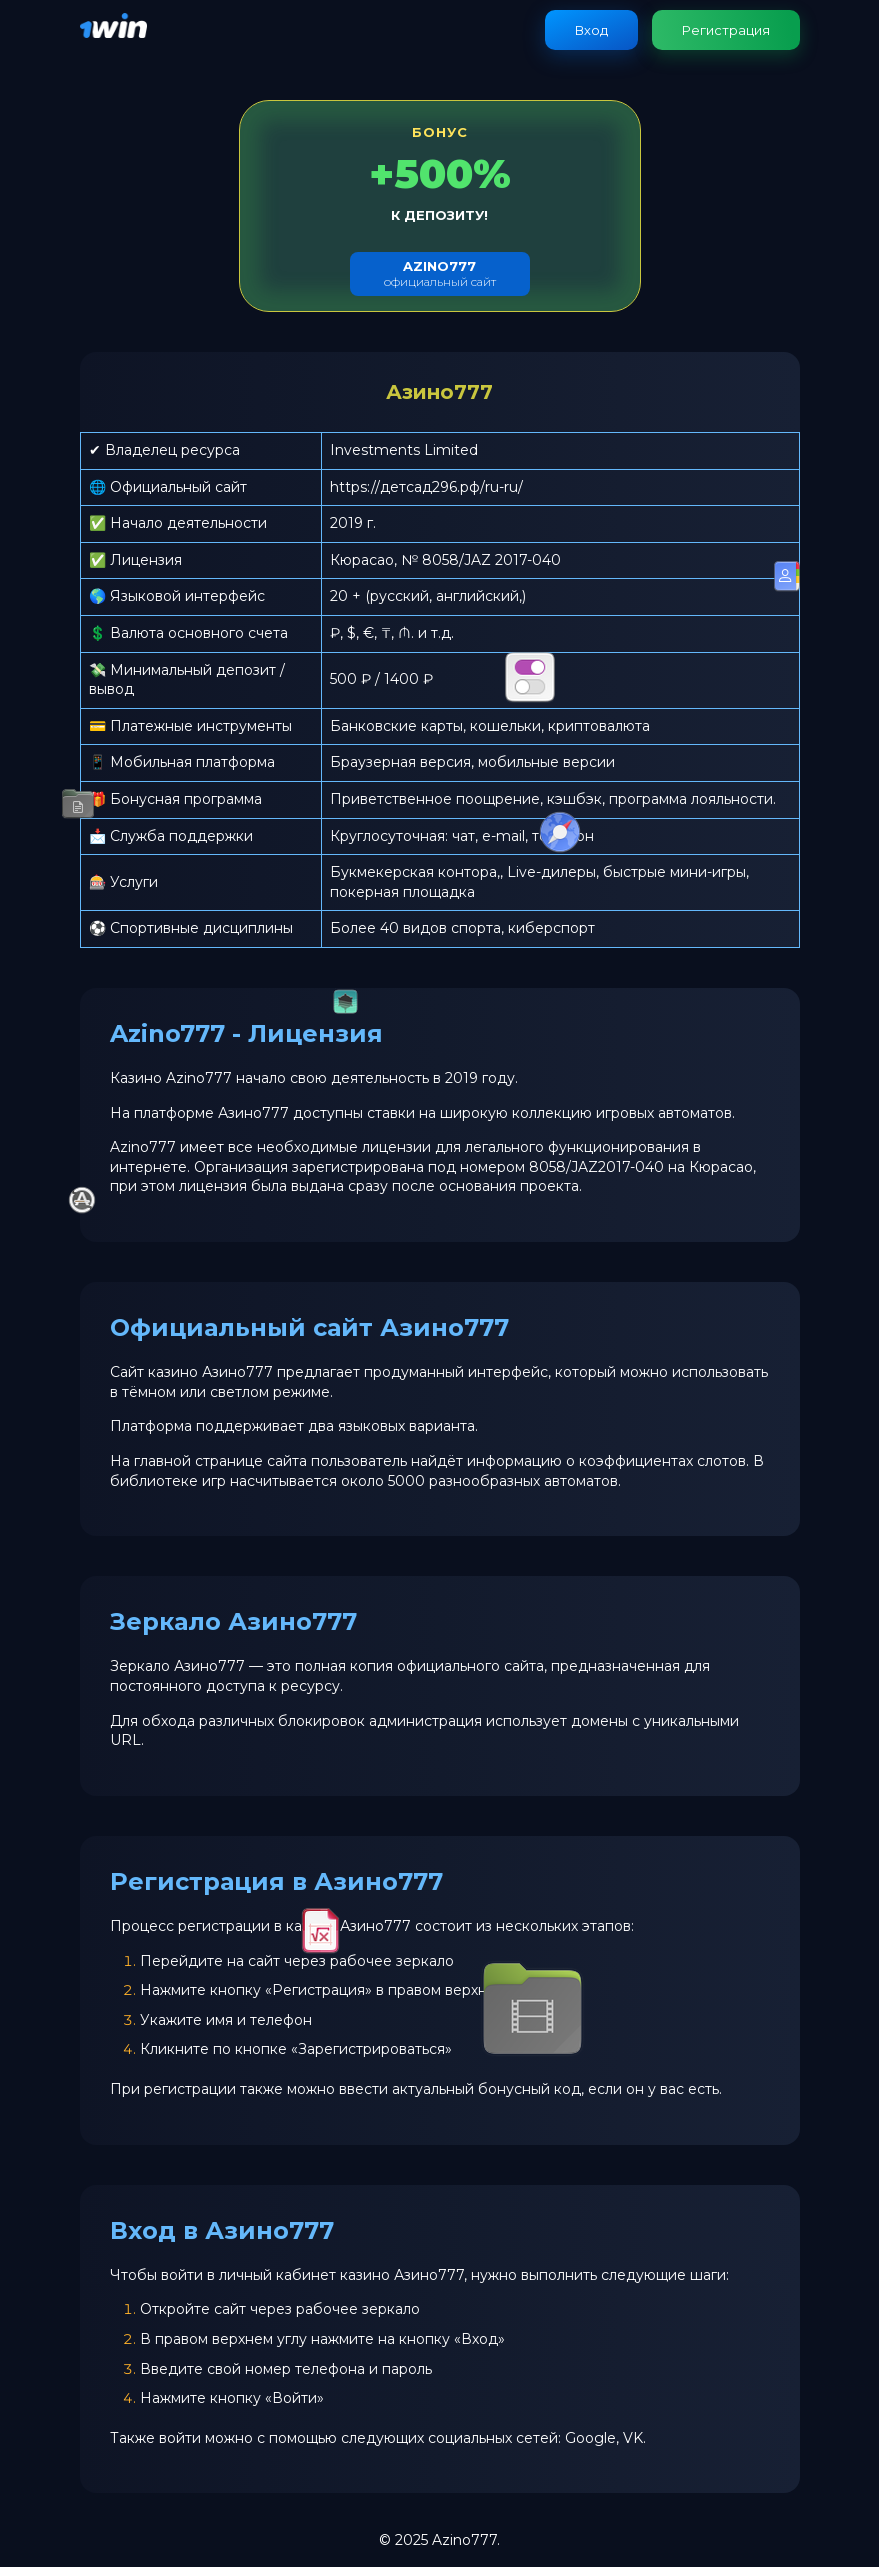  I want to click on open your videos folder, so click(532, 2008).